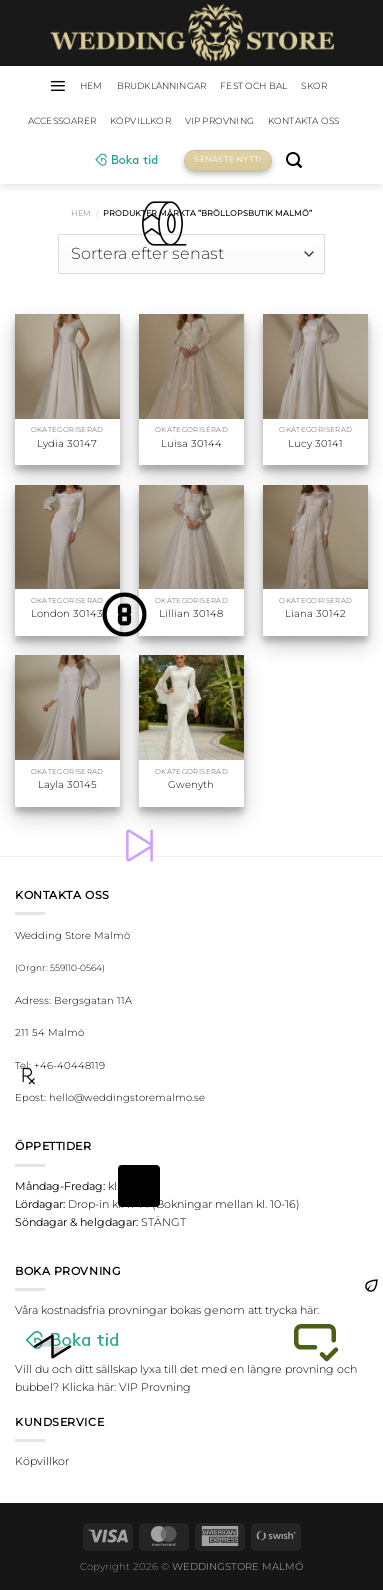 This screenshot has width=383, height=1590. I want to click on view tire information or status, so click(162, 223).